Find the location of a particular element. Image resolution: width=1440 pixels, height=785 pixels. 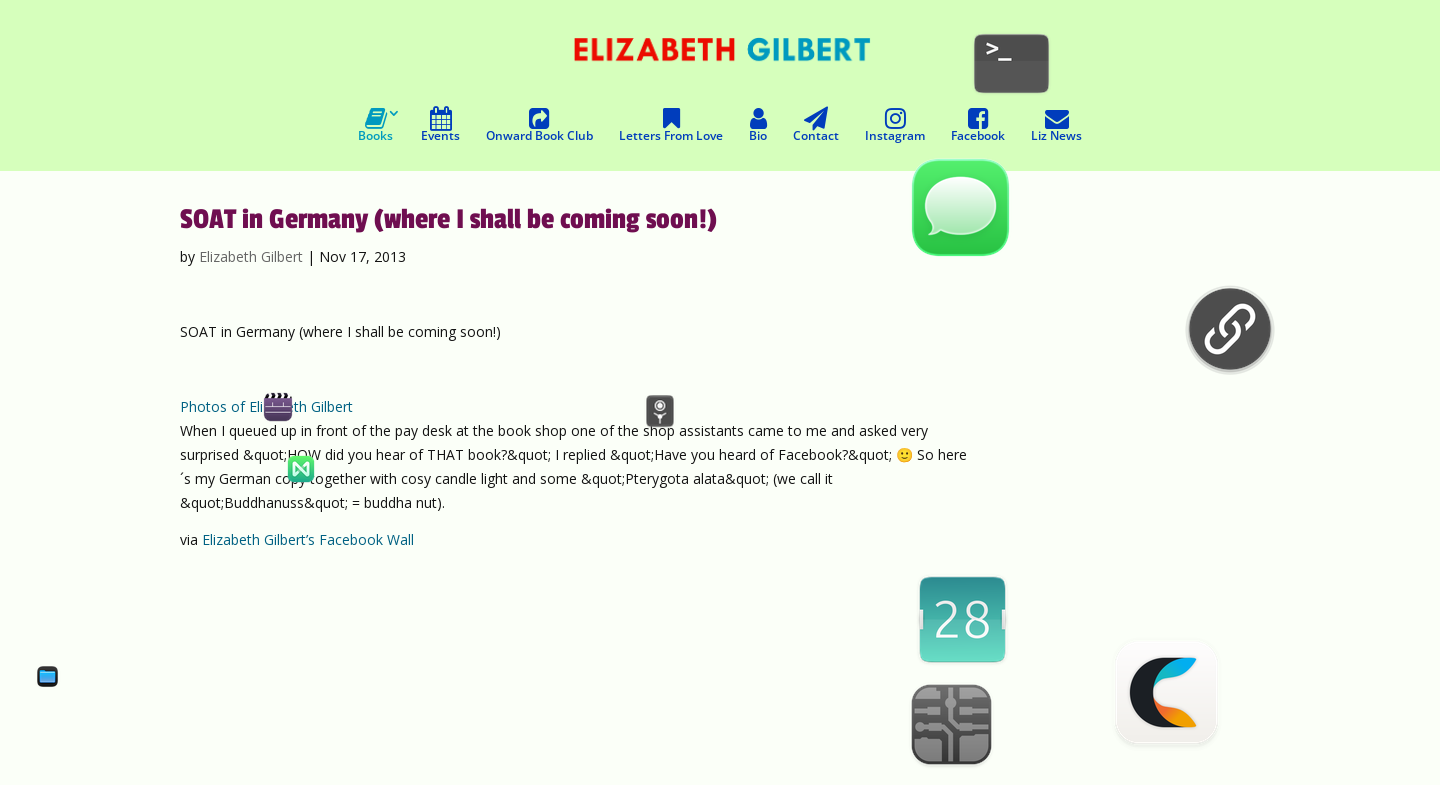

open polari IRC chat application is located at coordinates (960, 207).